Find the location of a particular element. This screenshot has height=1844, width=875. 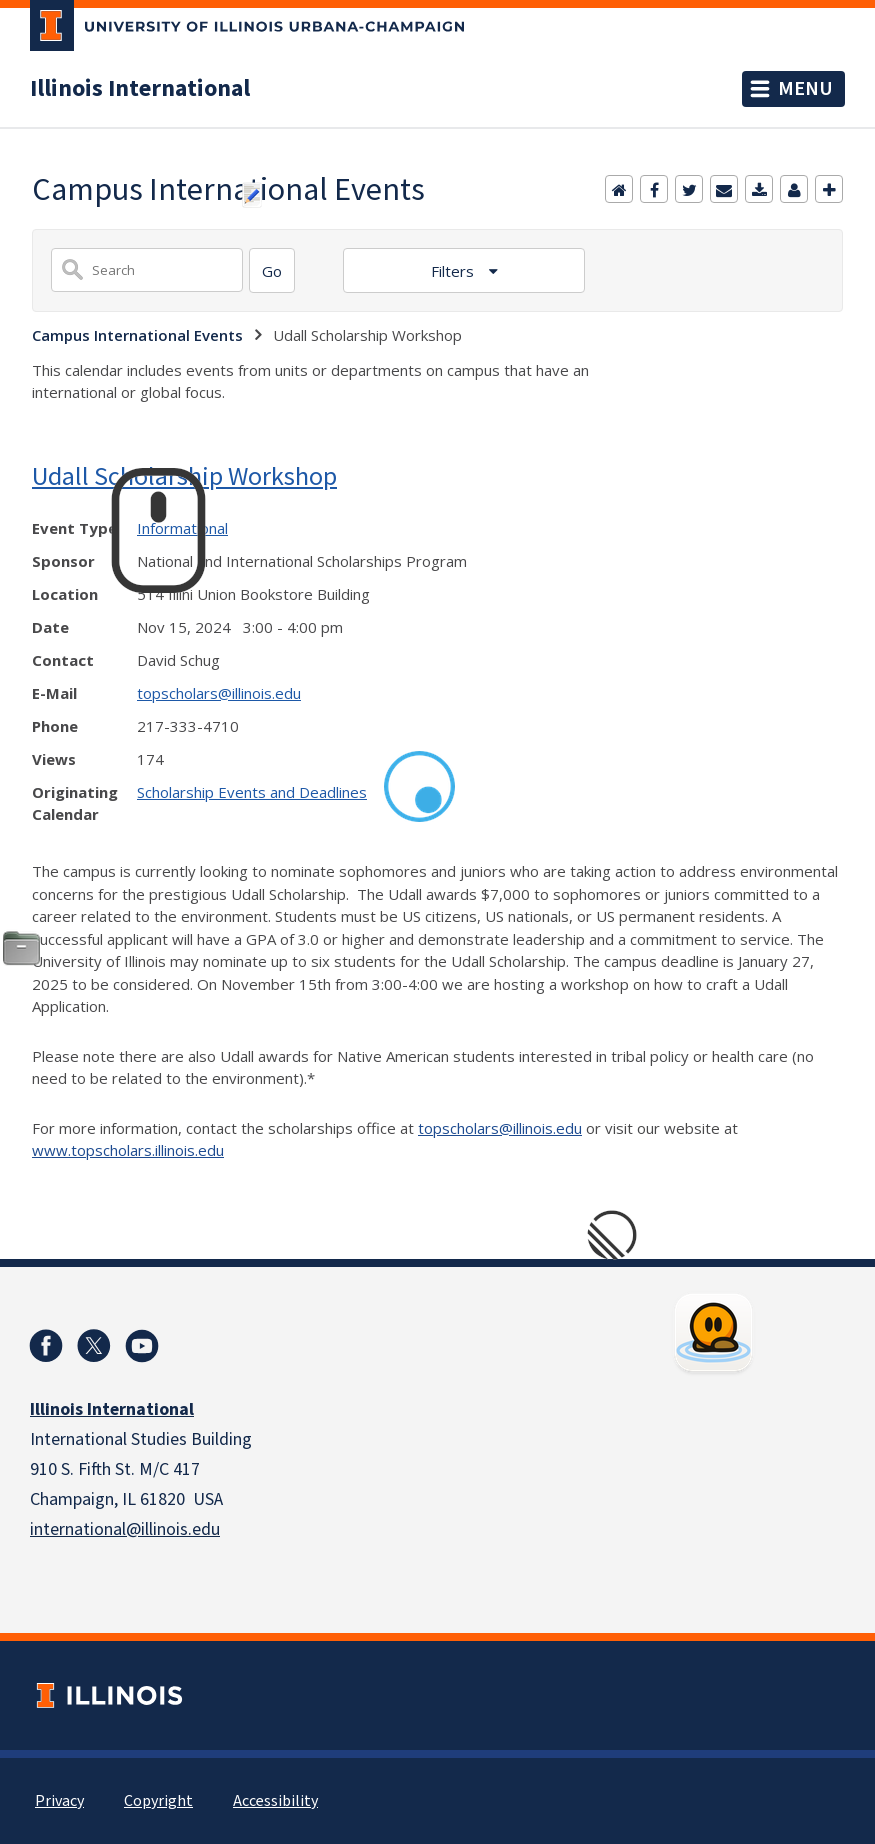

access mouse settings is located at coordinates (158, 530).